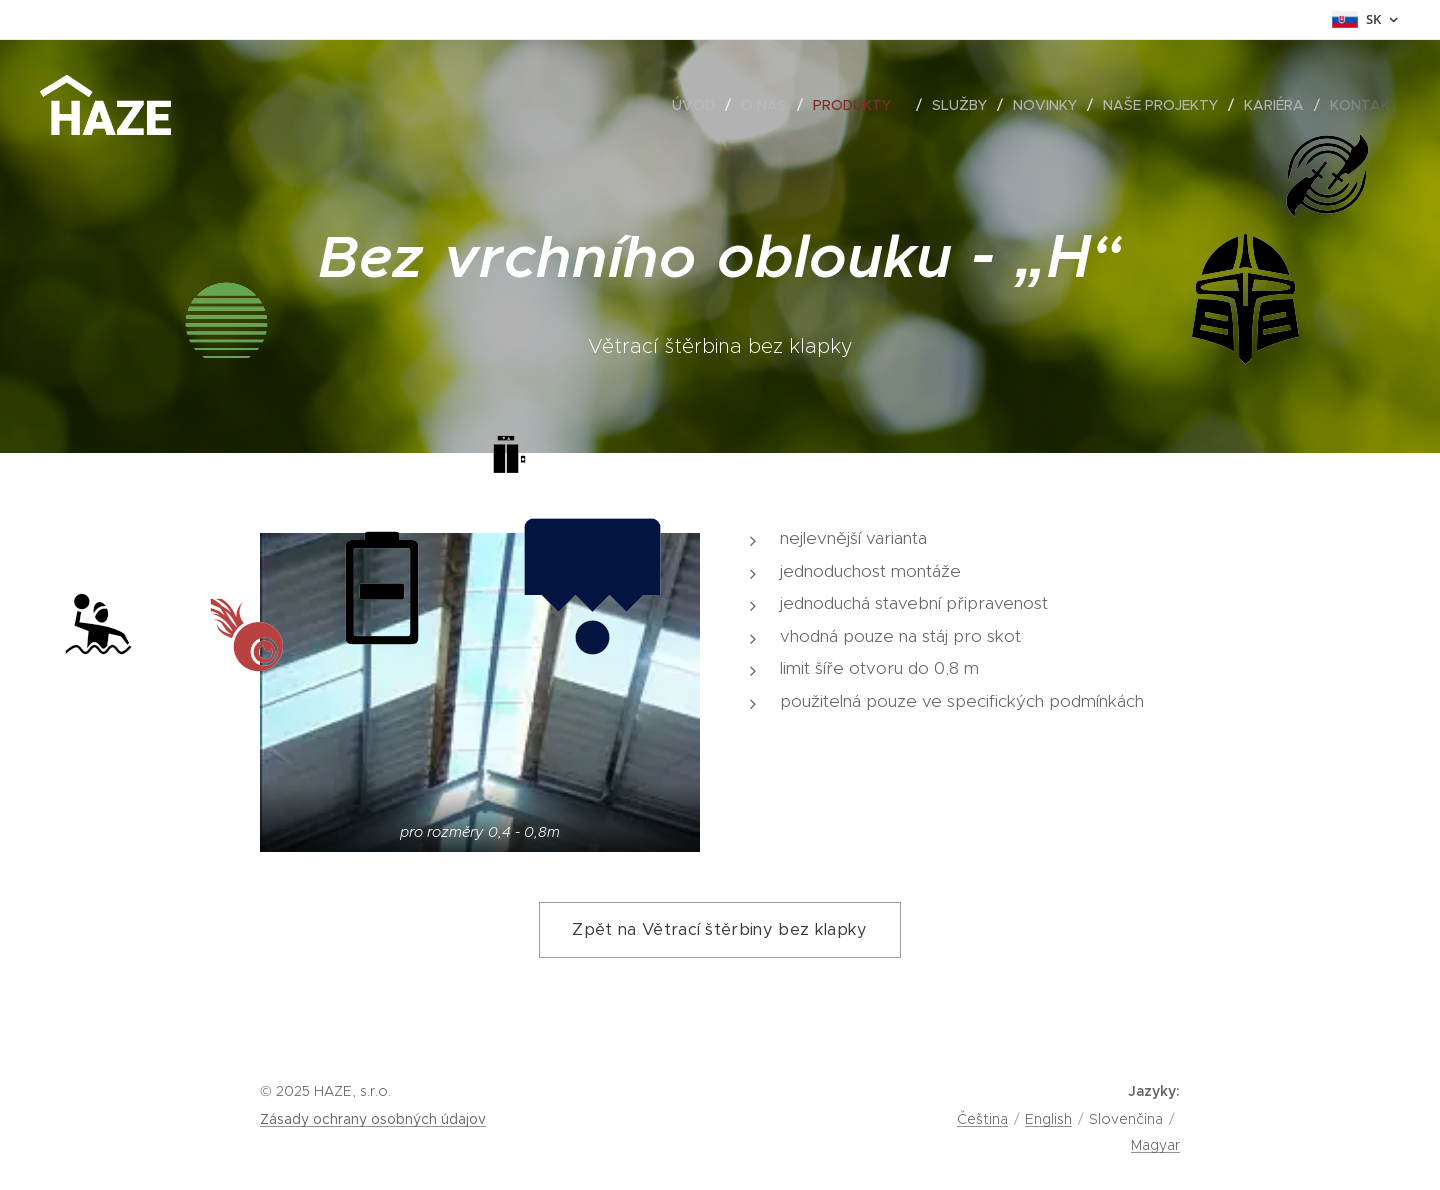 The width and height of the screenshot is (1440, 1190). I want to click on access water polo game or activity, so click(99, 624).